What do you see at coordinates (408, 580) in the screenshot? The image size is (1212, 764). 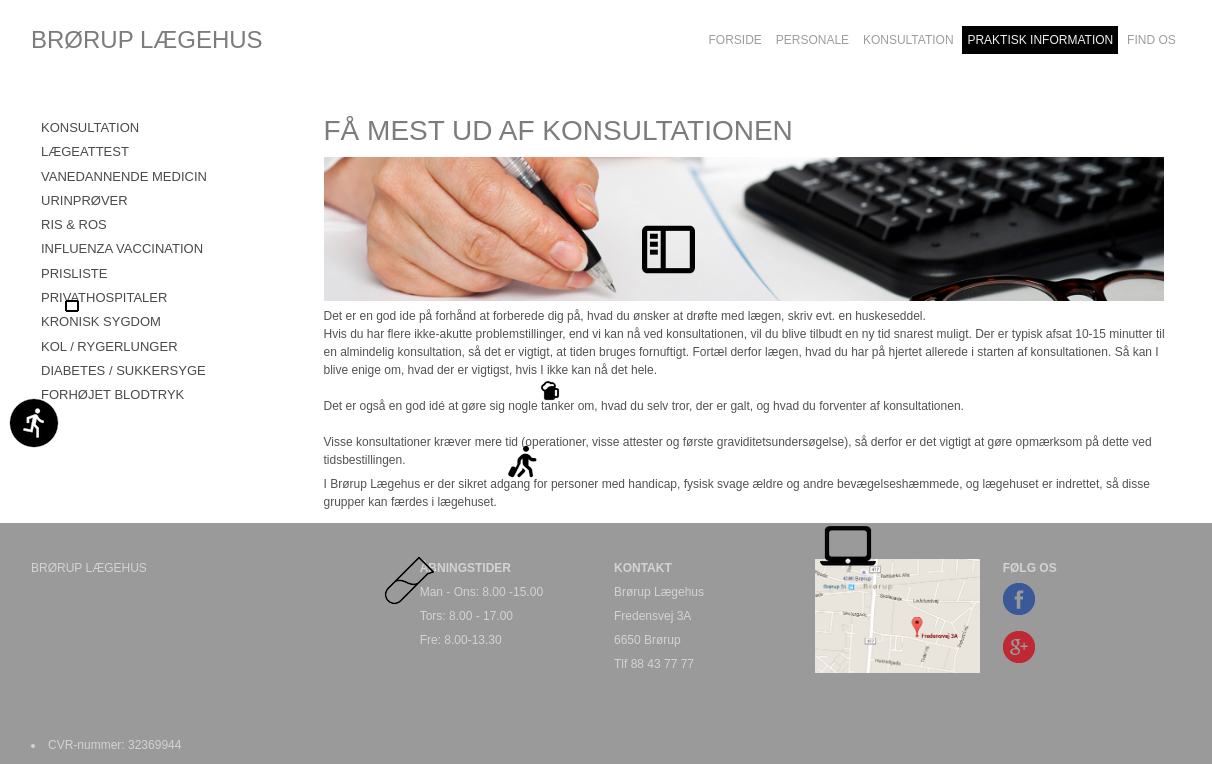 I see `access experimental or beta features` at bounding box center [408, 580].